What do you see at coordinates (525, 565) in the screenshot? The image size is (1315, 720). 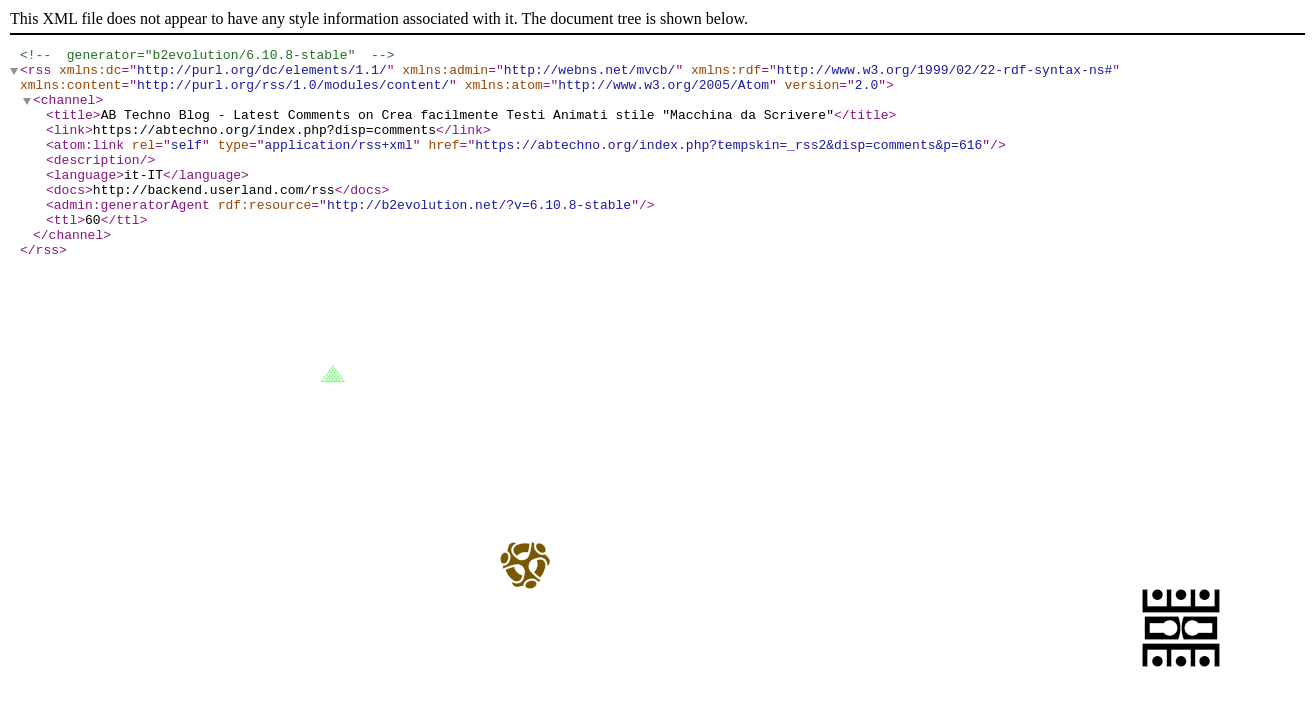 I see `indicates a multi-attack or combo ability in a game` at bounding box center [525, 565].